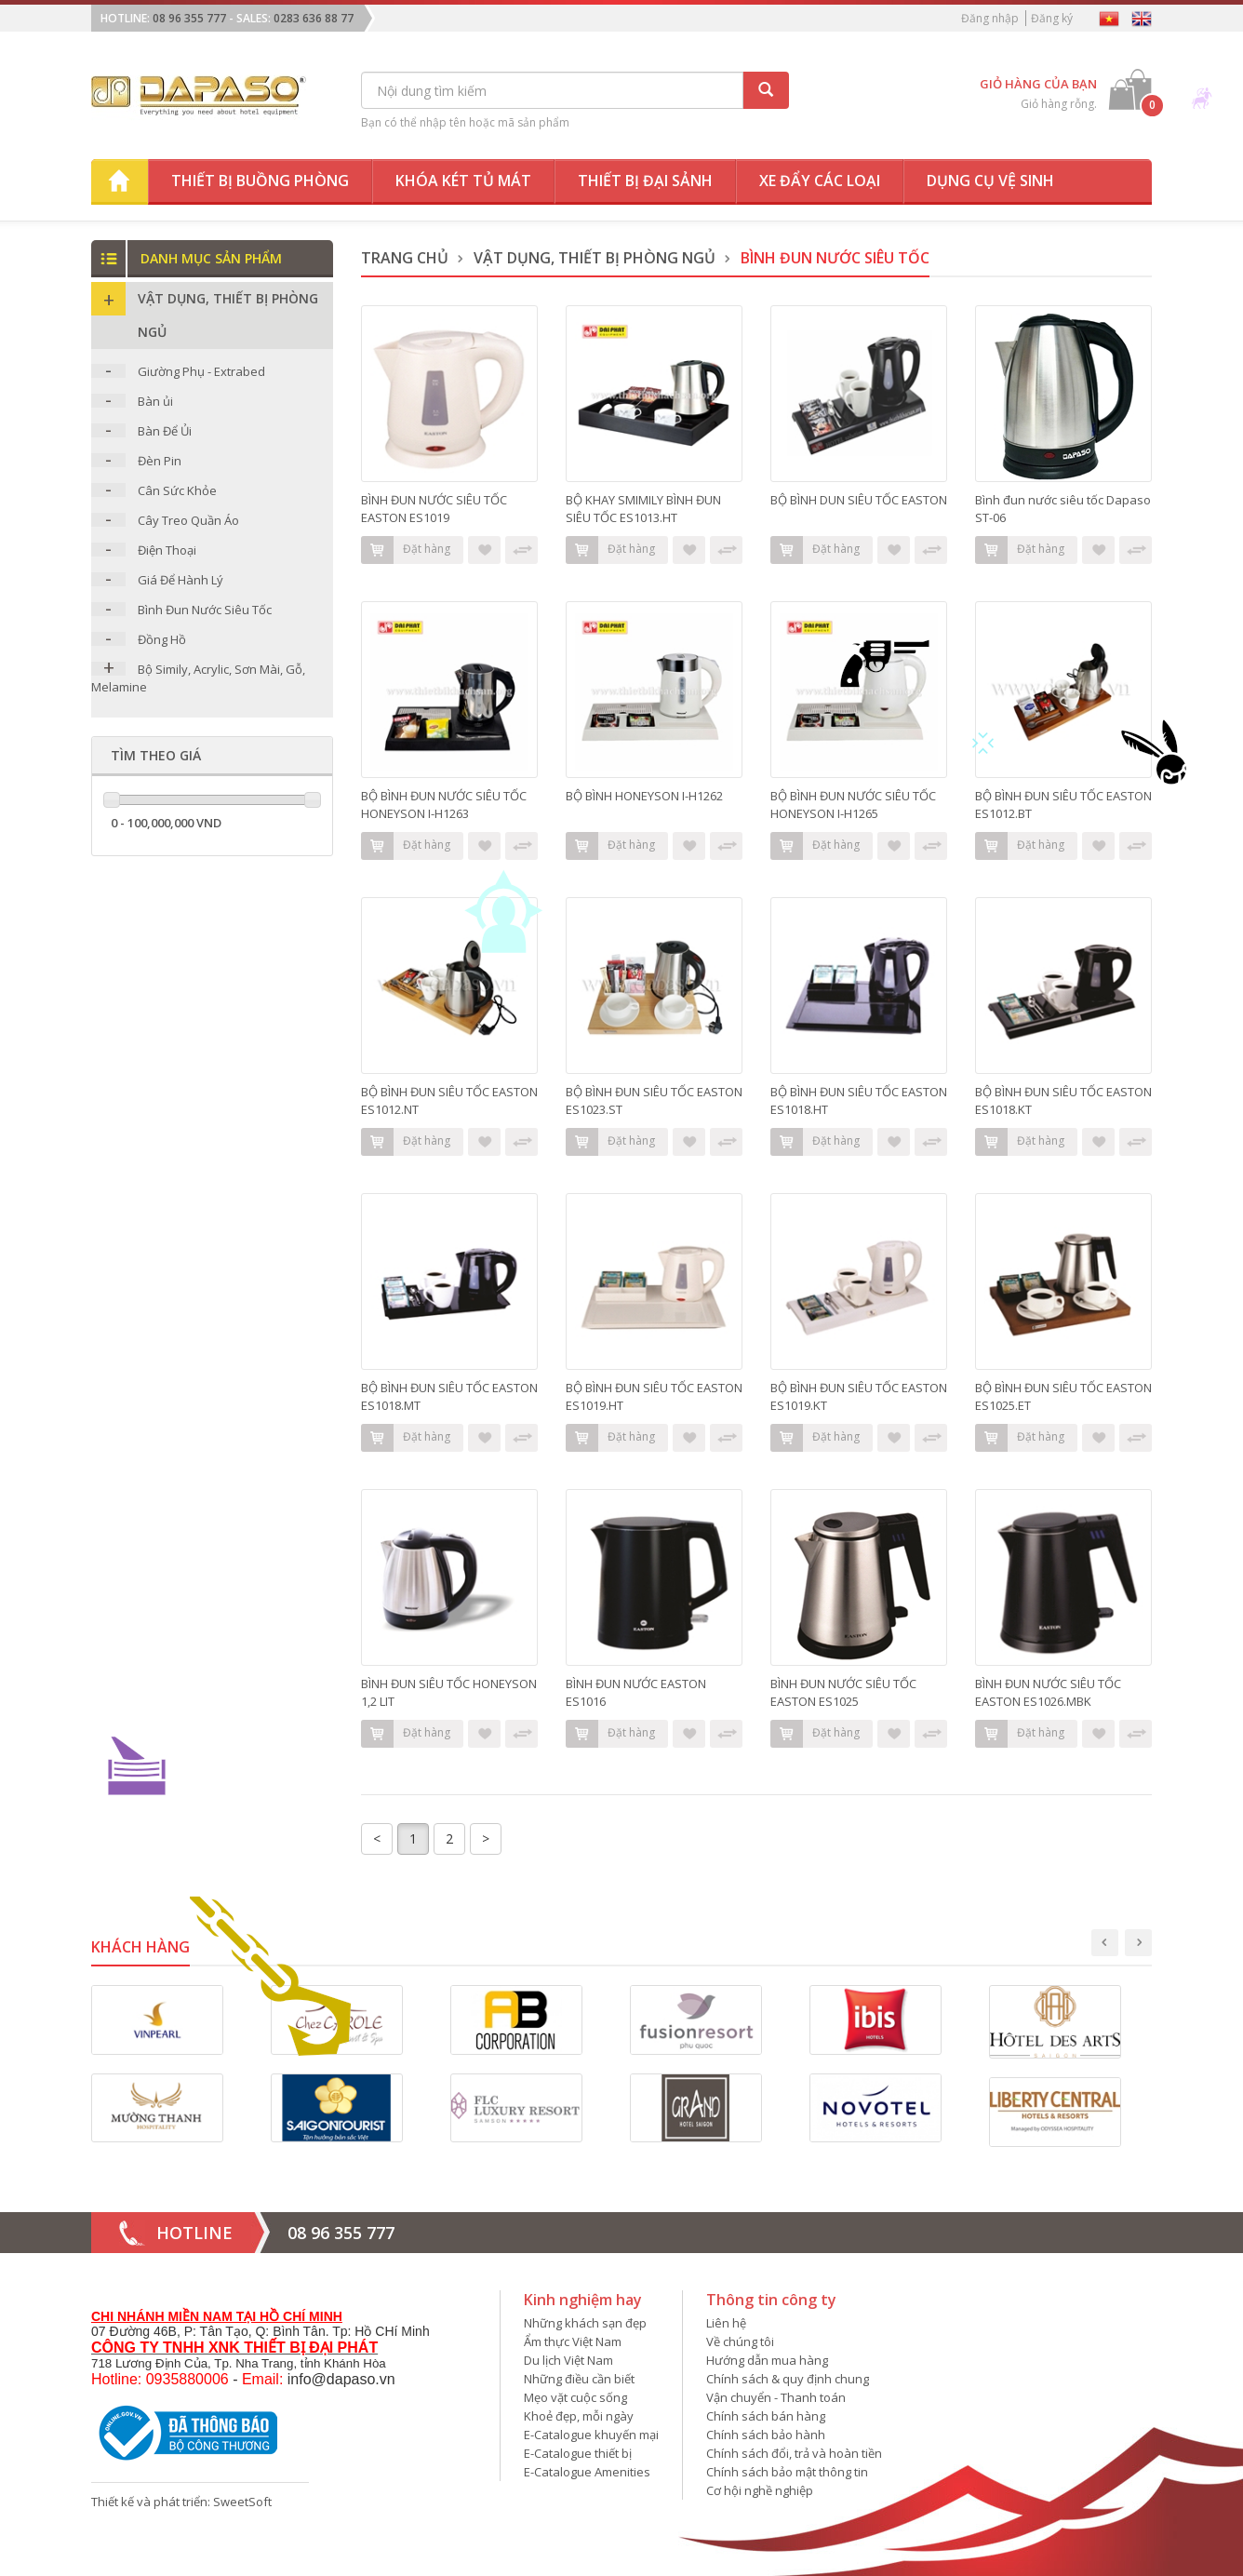 This screenshot has width=1243, height=2576. I want to click on golden snitch icon from Harry Potter quidditch, so click(1154, 752).